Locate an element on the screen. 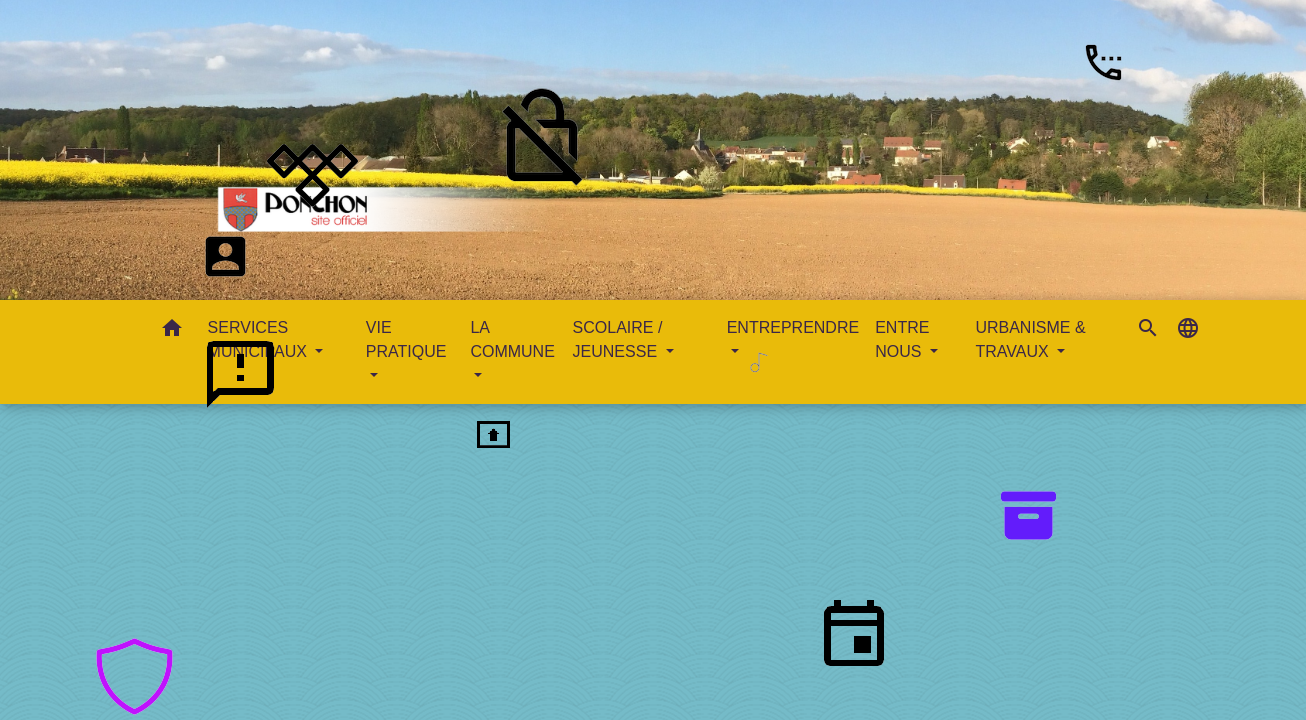 The height and width of the screenshot is (720, 1306). view calendar or scheduled events is located at coordinates (854, 633).